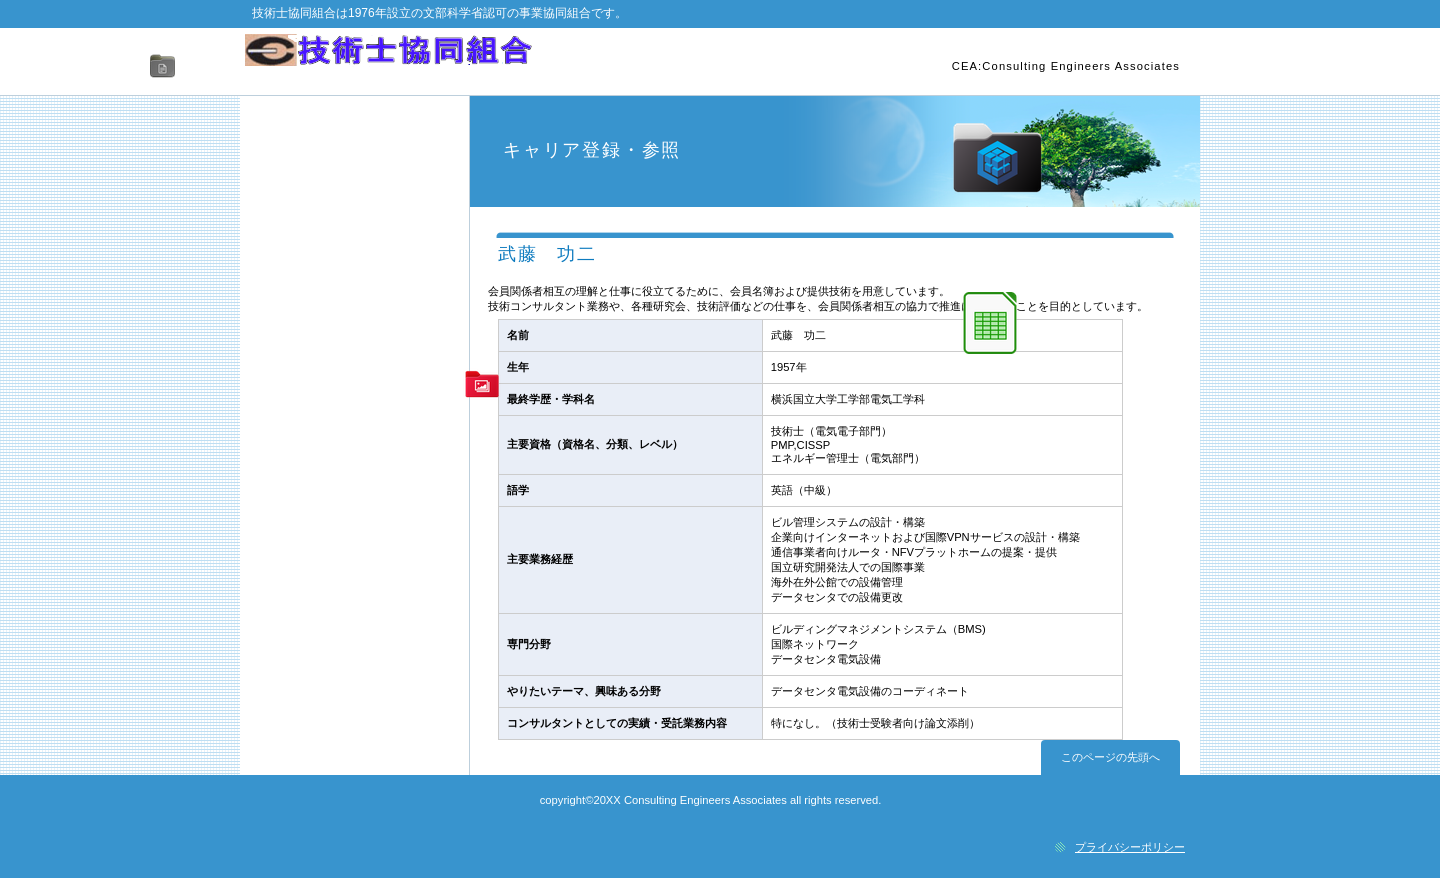 The image size is (1440, 878). I want to click on open 4K Slideshow Maker project folder, so click(482, 385).